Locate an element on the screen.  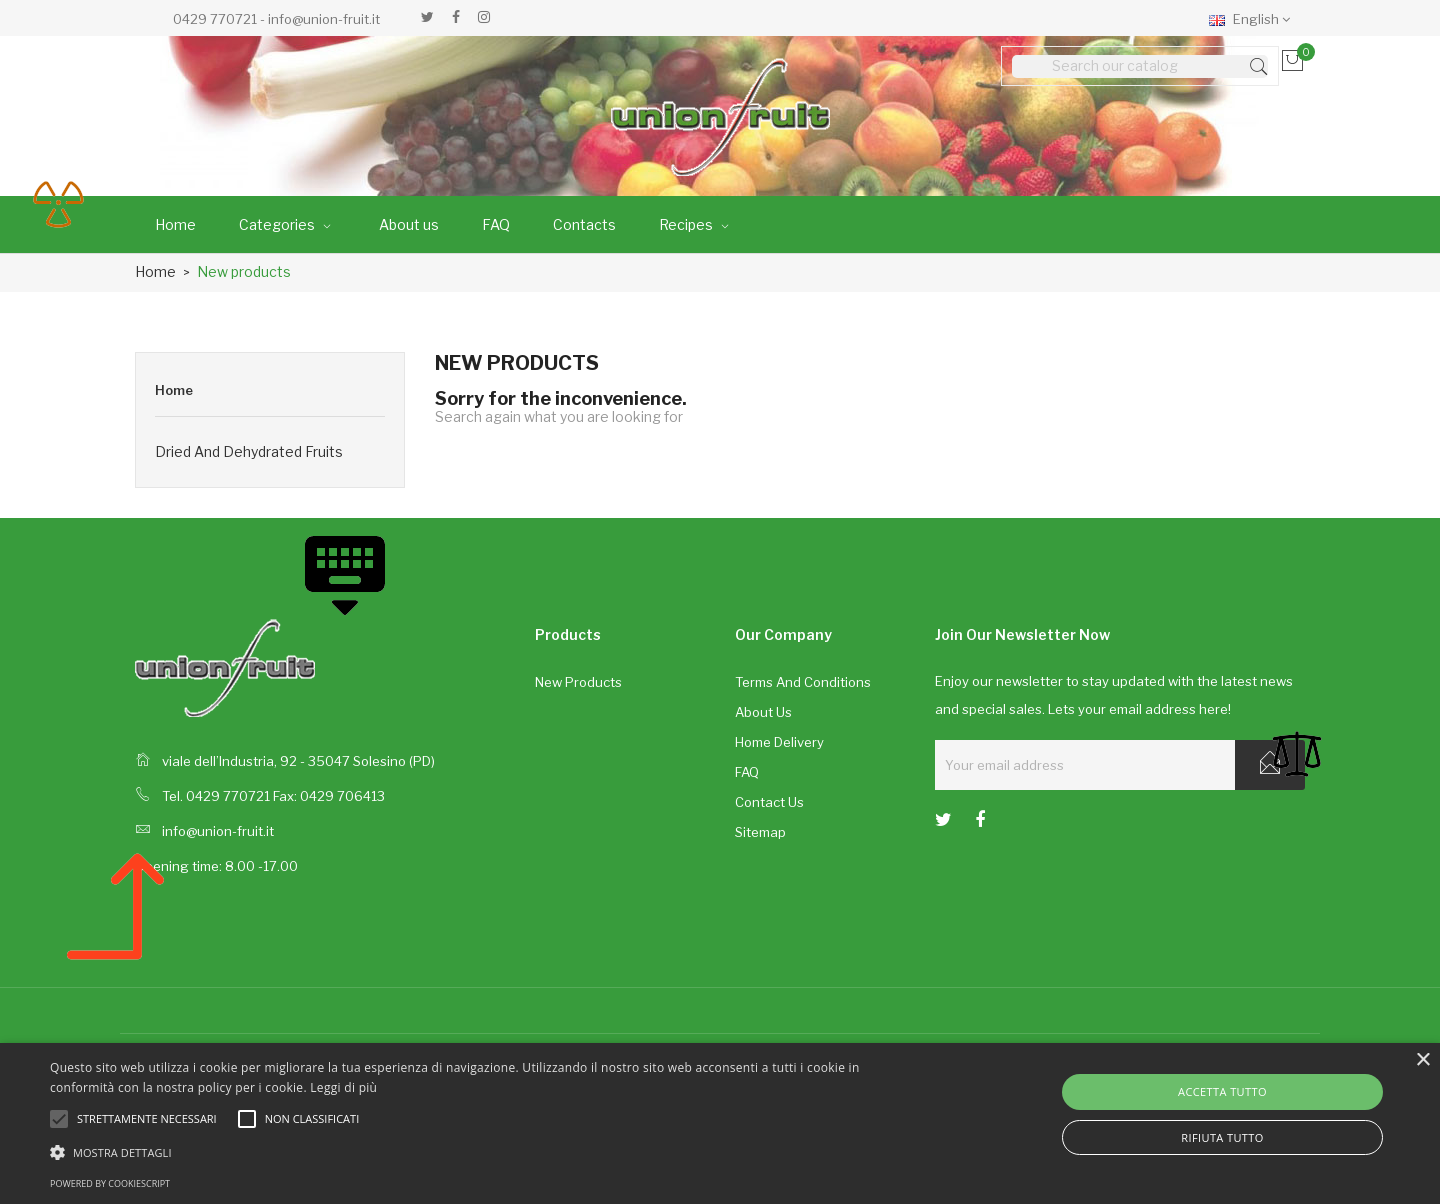
hide the on-screen keyboard is located at coordinates (345, 572).